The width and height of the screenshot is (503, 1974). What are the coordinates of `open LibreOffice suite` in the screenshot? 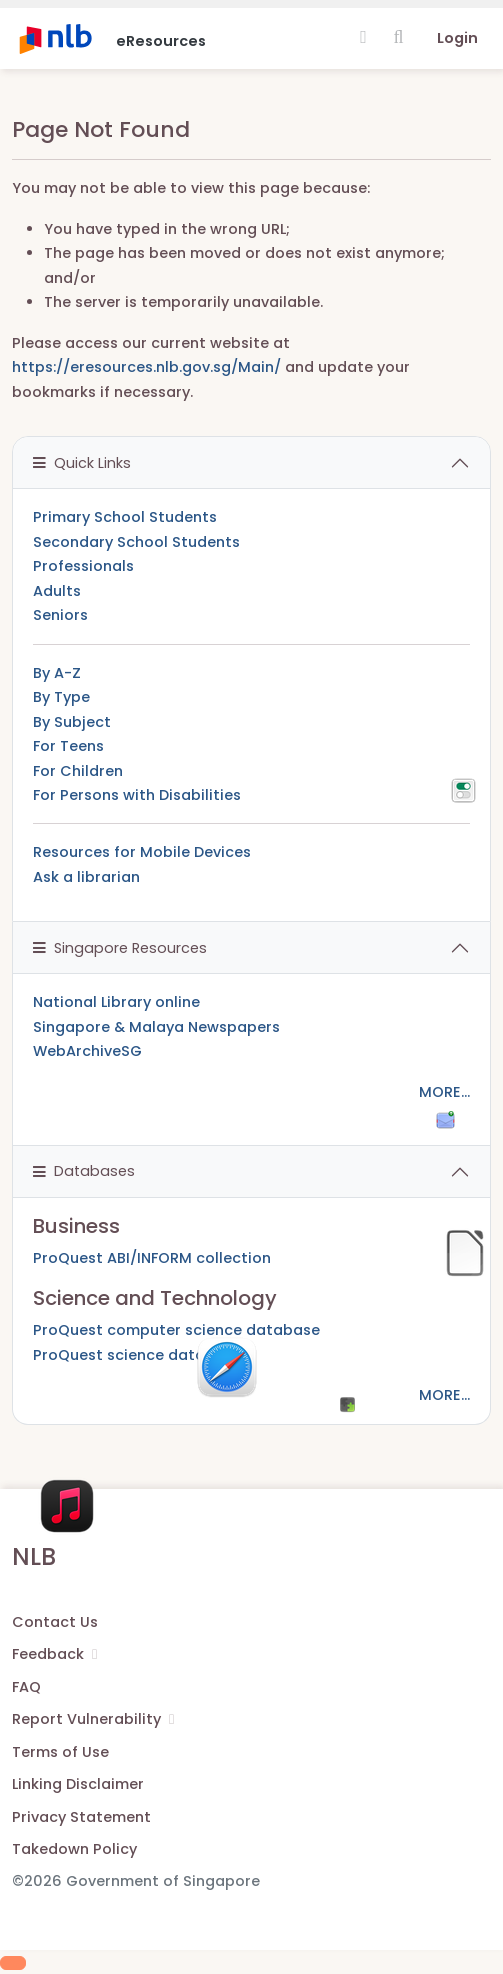 It's located at (465, 1253).